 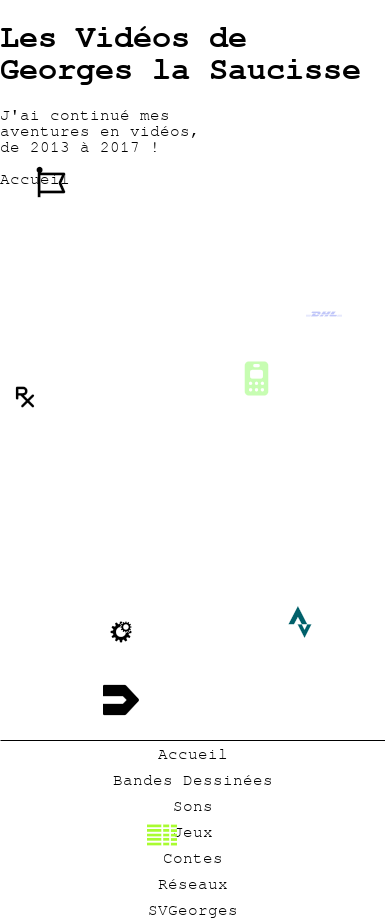 What do you see at coordinates (300, 622) in the screenshot?
I see `open the Strava app` at bounding box center [300, 622].